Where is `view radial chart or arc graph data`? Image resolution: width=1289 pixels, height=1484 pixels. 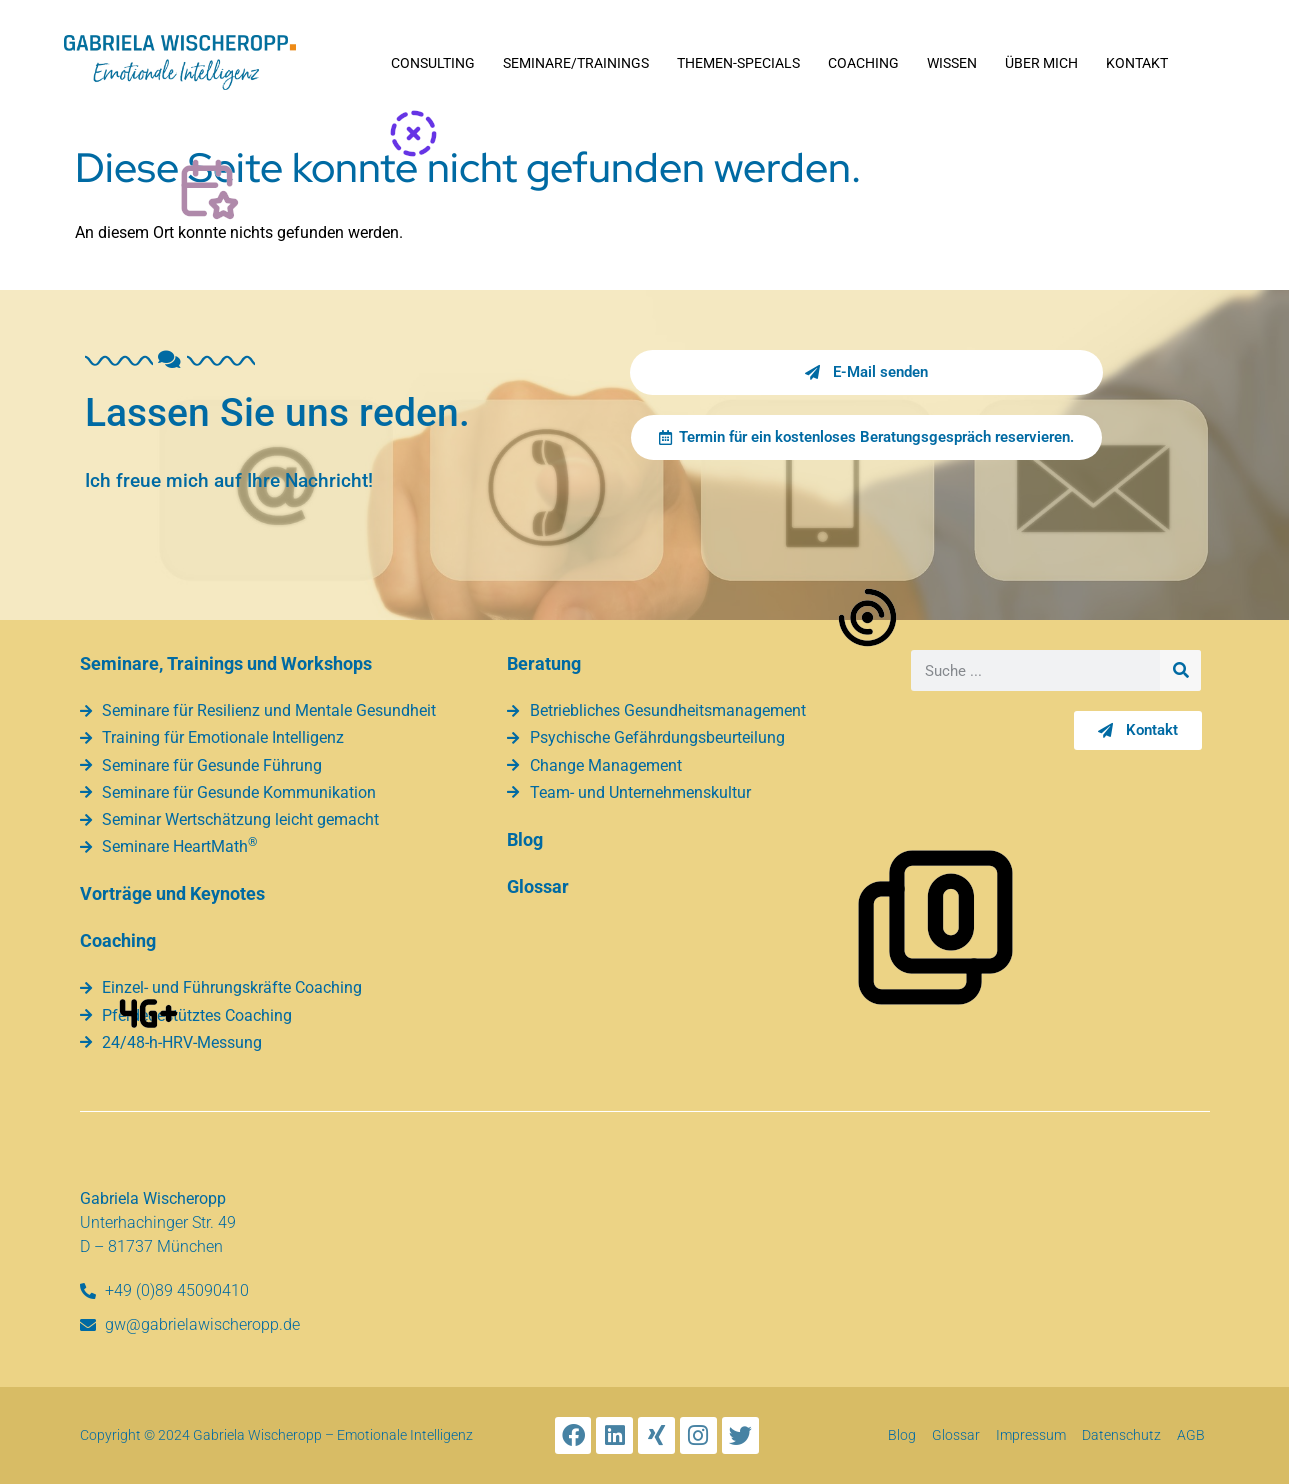
view radial chart or arc graph data is located at coordinates (867, 617).